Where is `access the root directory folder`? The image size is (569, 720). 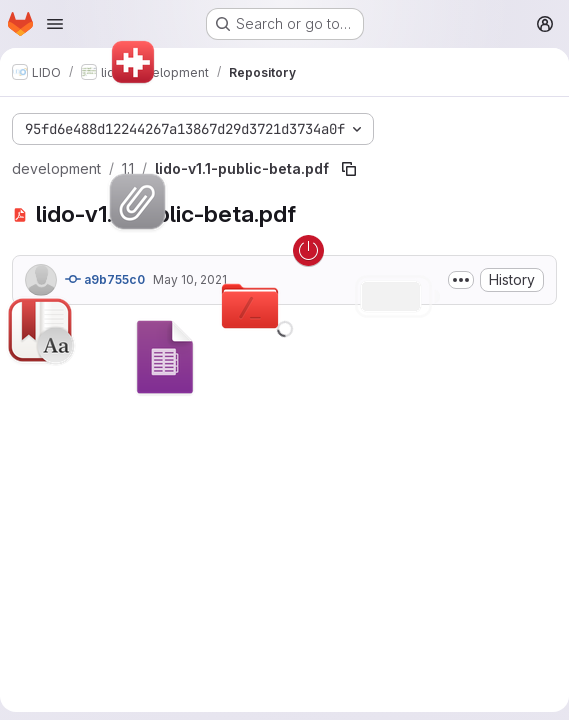 access the root directory folder is located at coordinates (250, 306).